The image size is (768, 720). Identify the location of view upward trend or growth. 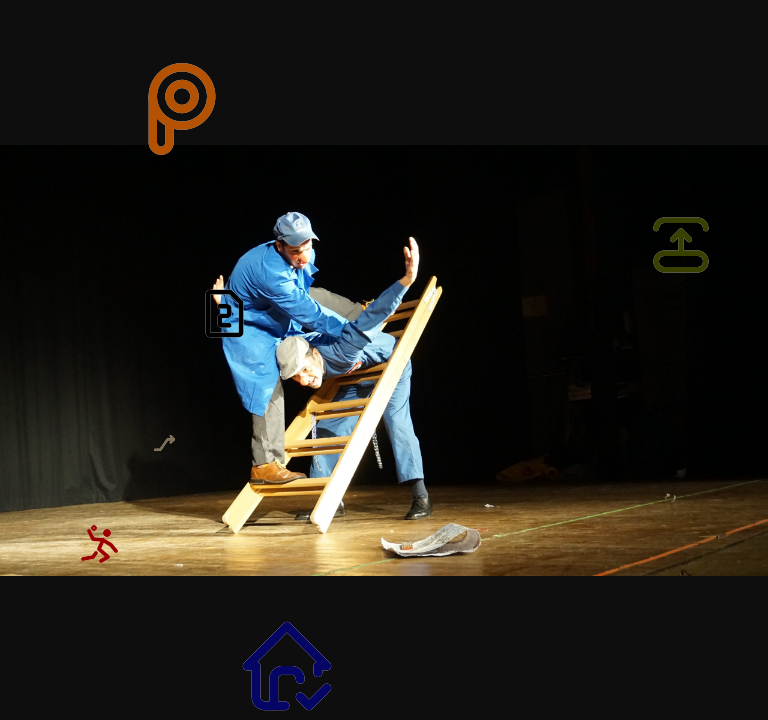
(164, 443).